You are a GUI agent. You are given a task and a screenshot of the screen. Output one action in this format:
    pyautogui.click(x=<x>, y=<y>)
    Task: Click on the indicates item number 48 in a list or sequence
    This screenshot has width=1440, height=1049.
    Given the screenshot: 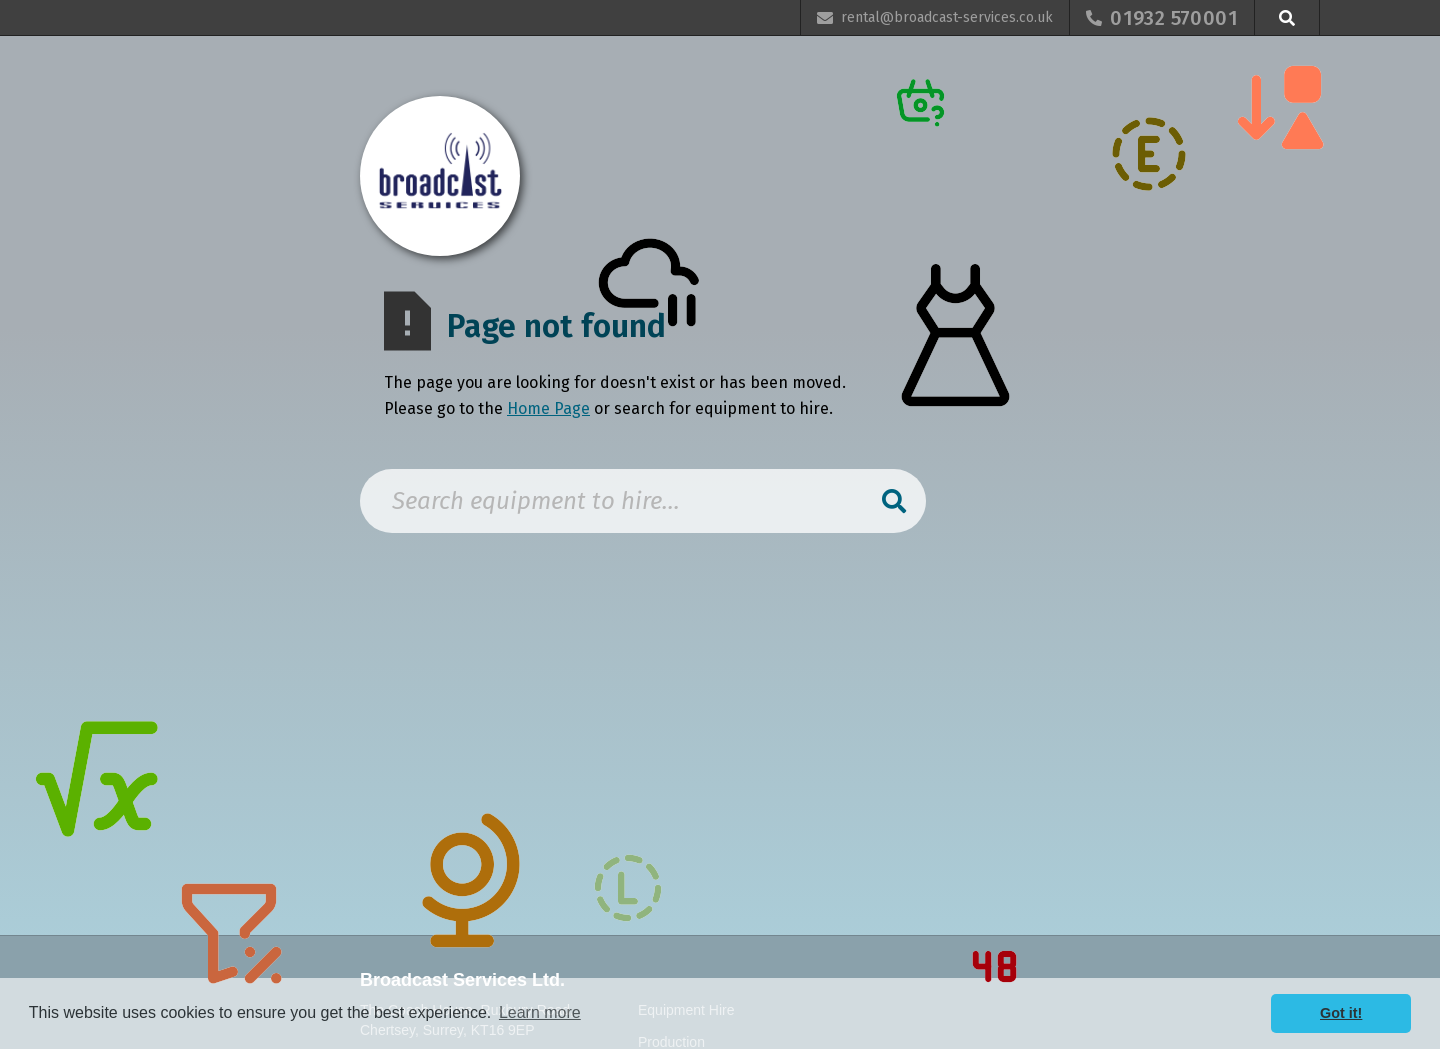 What is the action you would take?
    pyautogui.click(x=994, y=966)
    